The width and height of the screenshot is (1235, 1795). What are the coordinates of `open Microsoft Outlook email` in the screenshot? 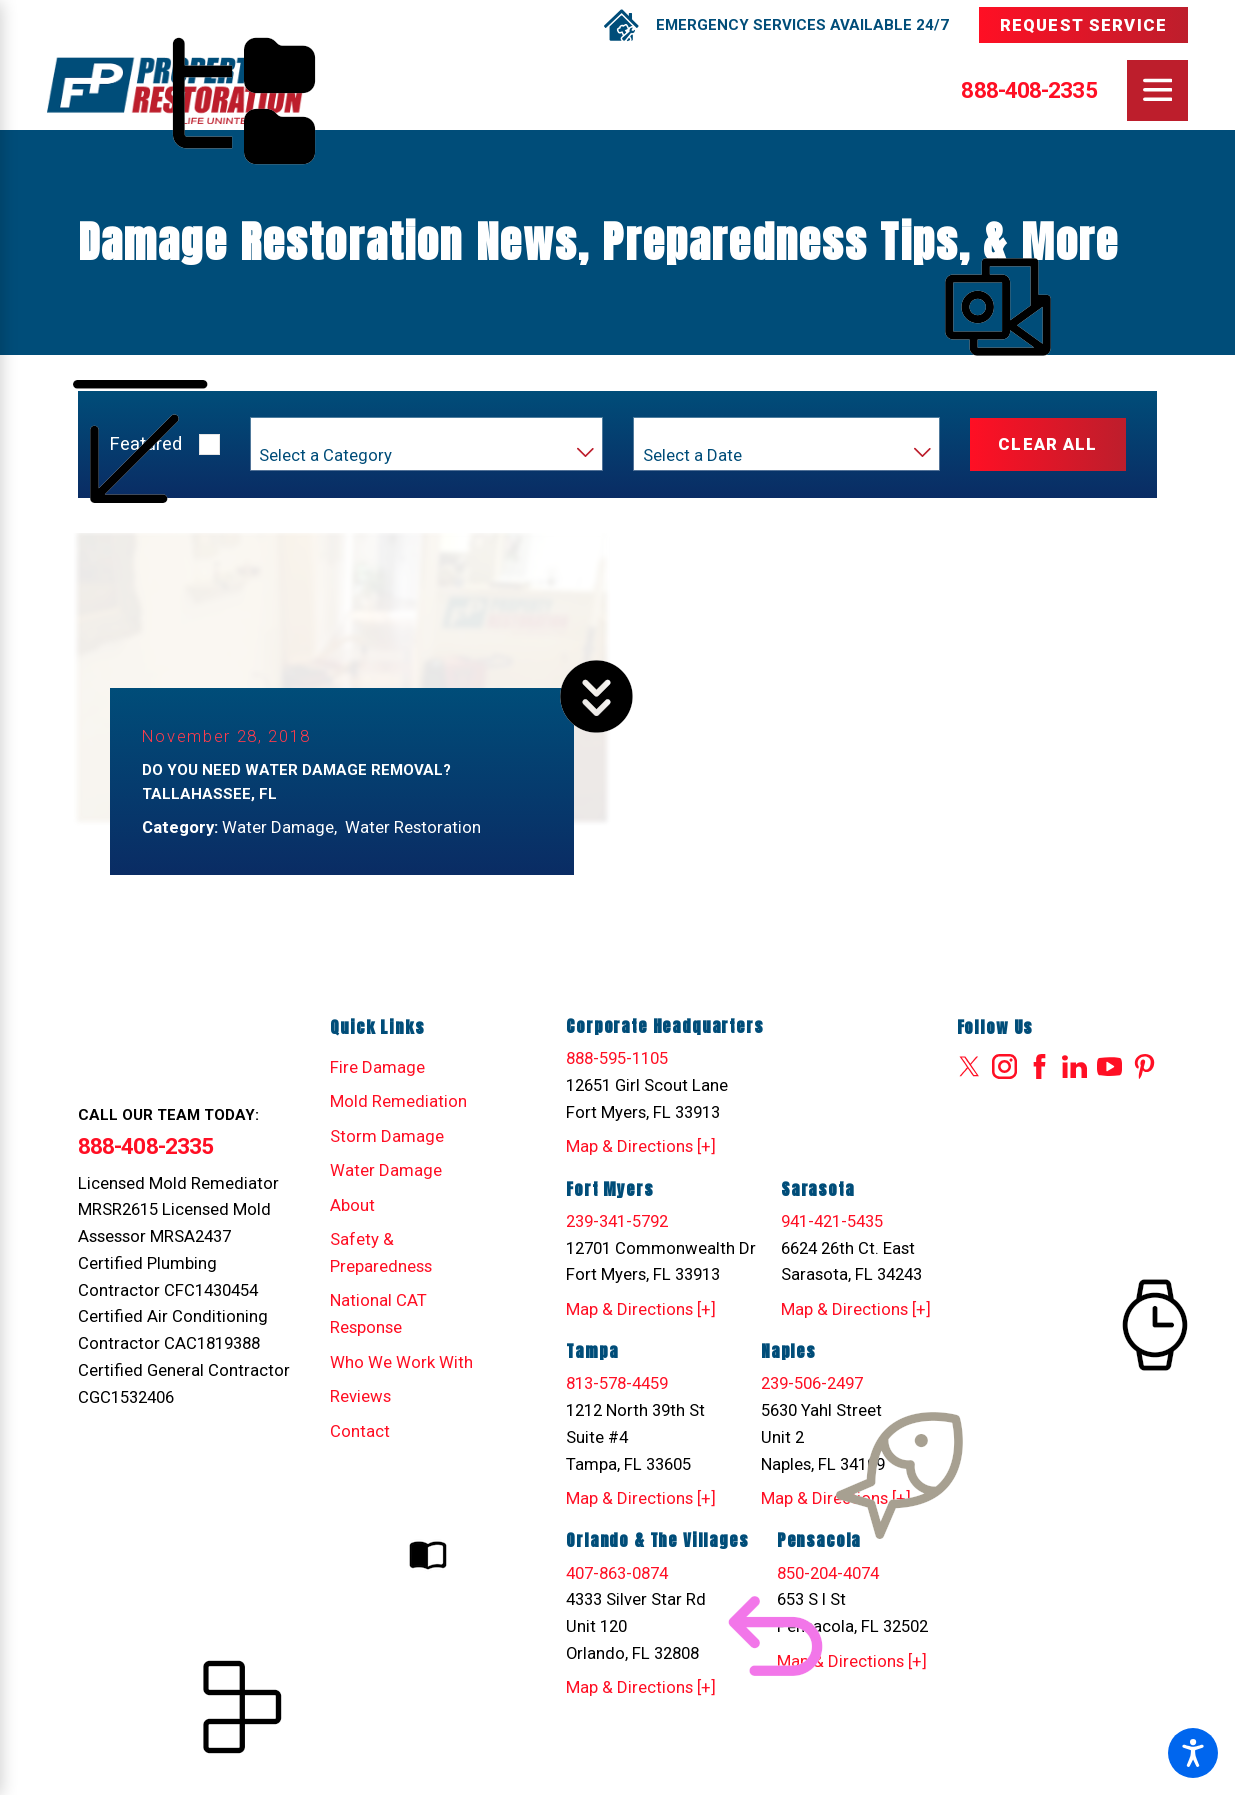 It's located at (998, 307).